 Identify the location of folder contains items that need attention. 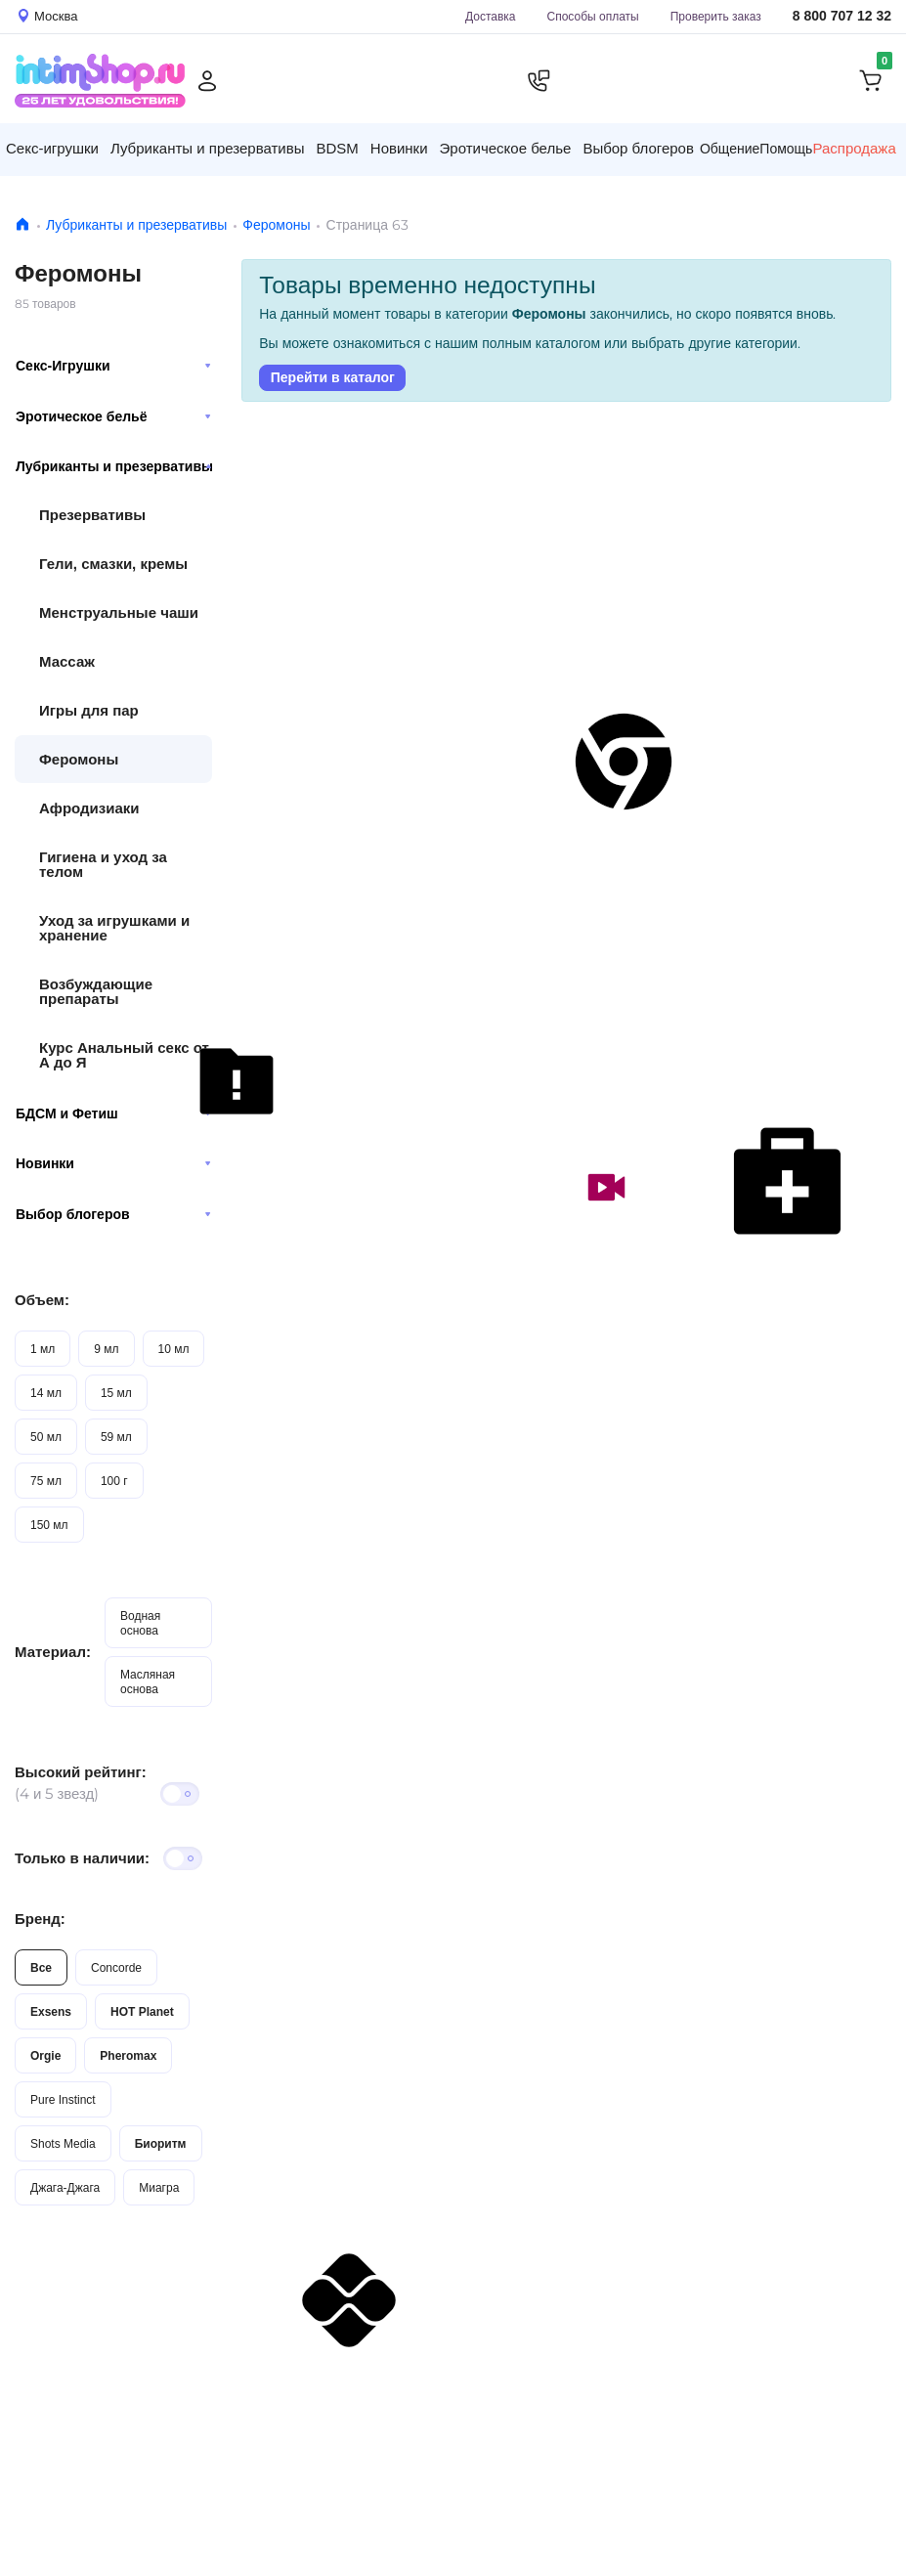
(237, 1081).